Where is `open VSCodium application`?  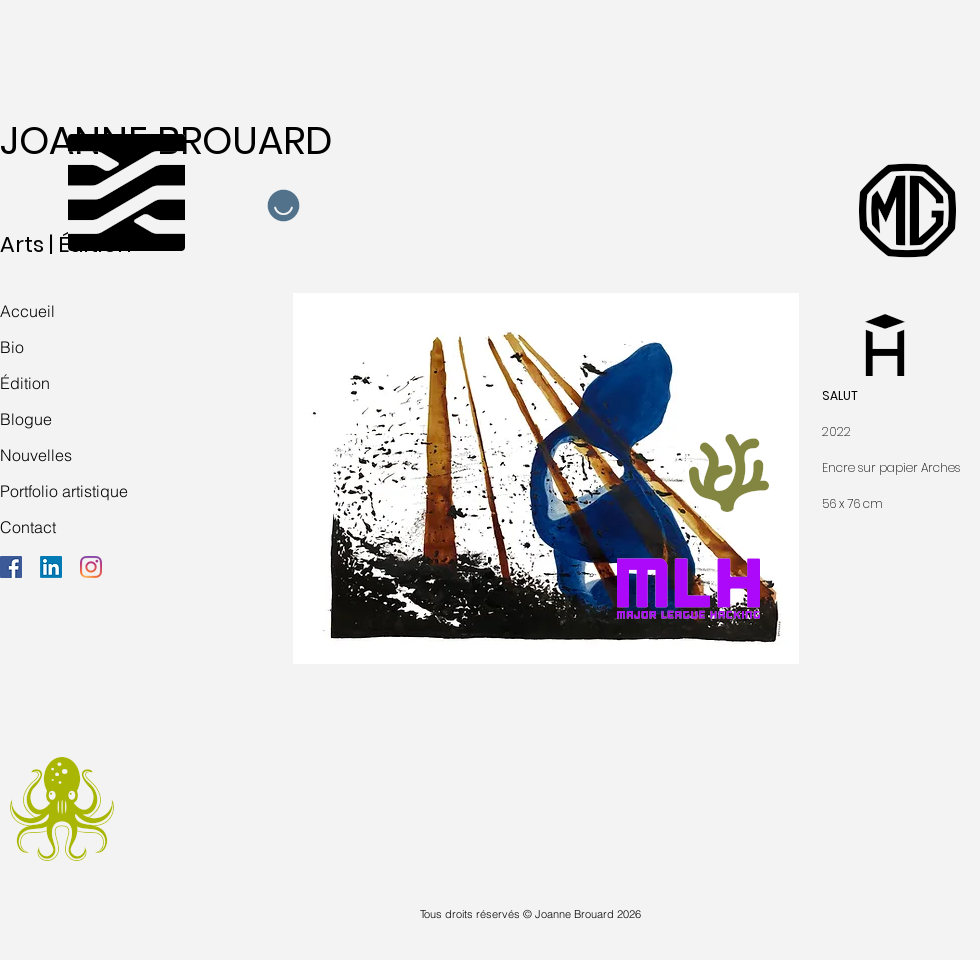 open VSCodium application is located at coordinates (729, 473).